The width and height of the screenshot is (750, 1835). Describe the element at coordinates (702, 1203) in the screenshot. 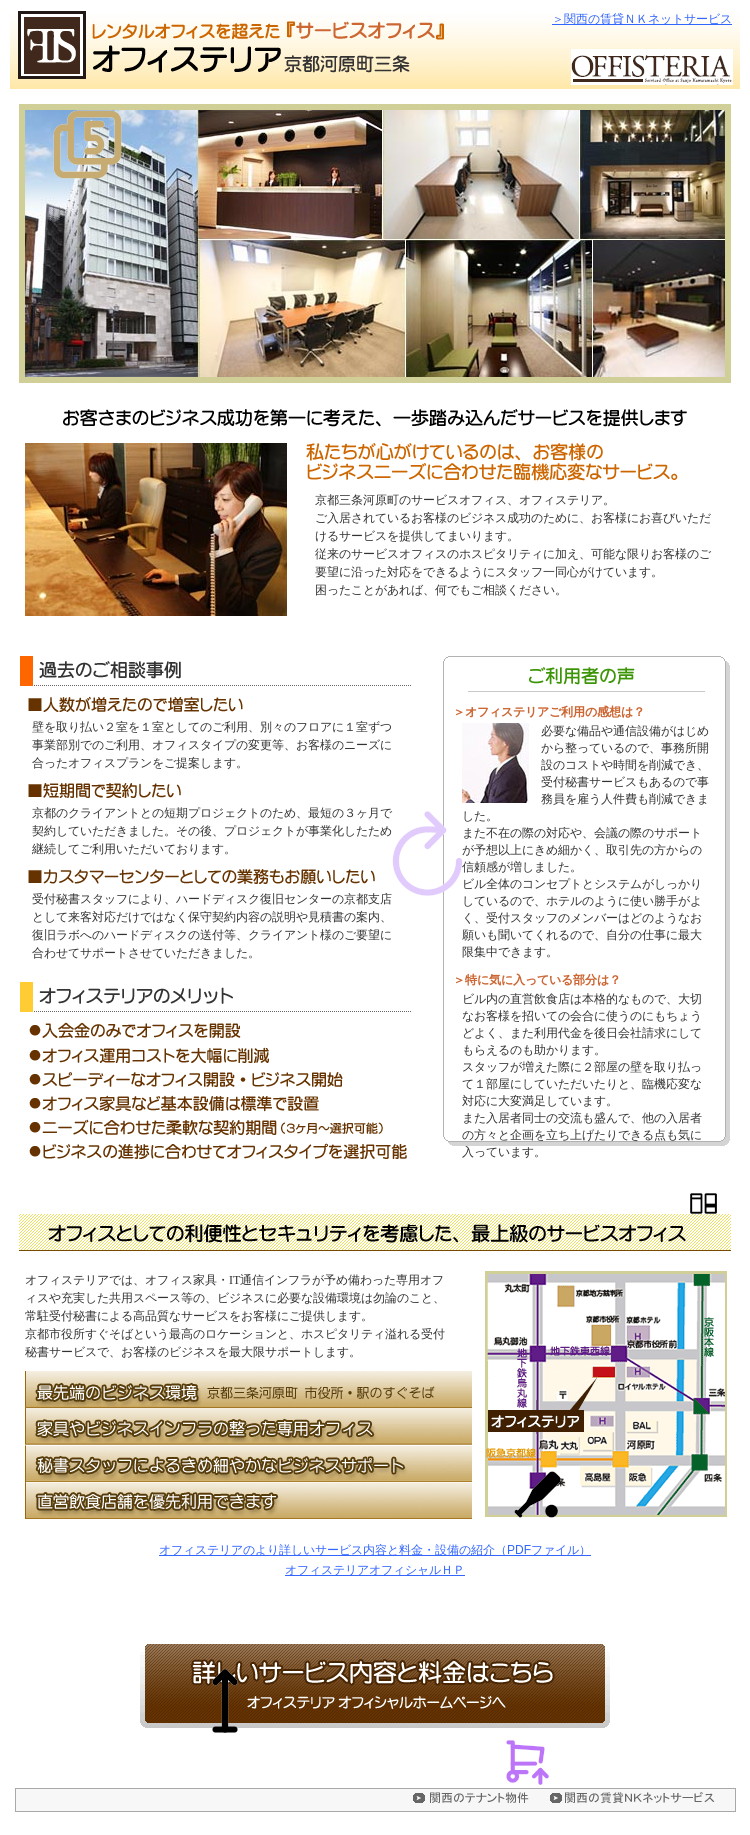

I see `compare file differences` at that location.